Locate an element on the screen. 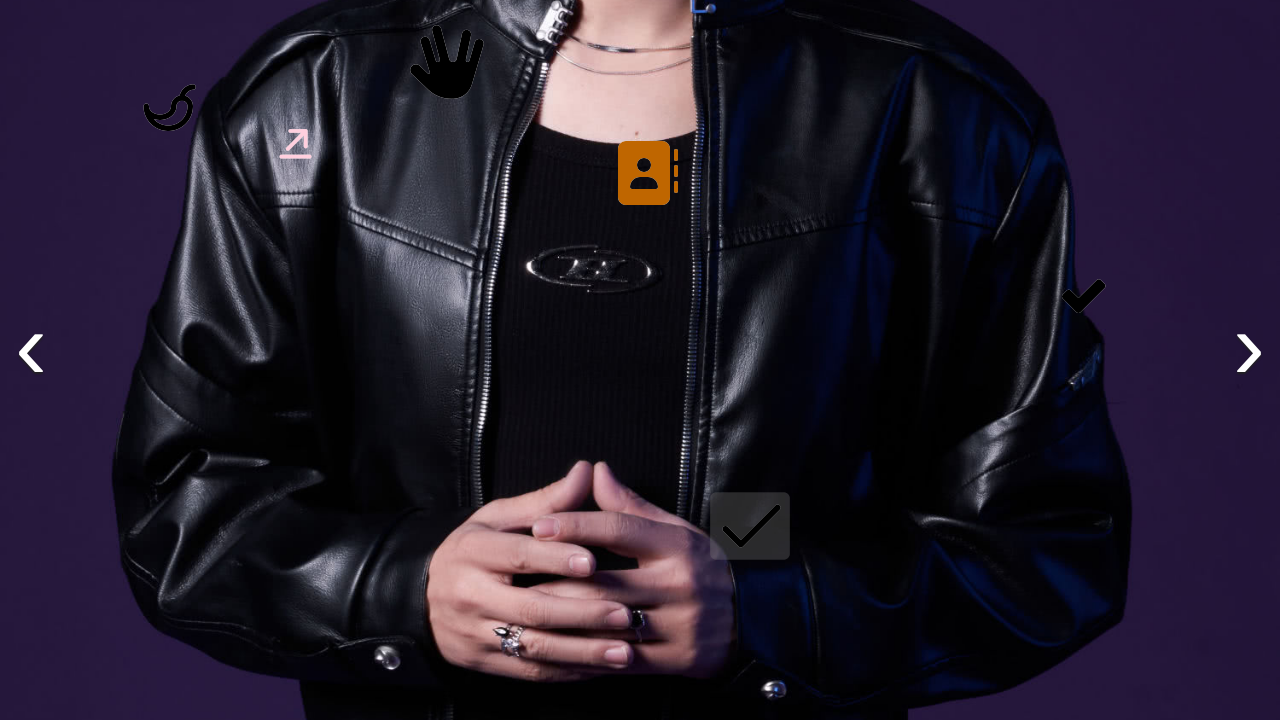 The image size is (1280, 720). open link in new window or tab is located at coordinates (295, 142).